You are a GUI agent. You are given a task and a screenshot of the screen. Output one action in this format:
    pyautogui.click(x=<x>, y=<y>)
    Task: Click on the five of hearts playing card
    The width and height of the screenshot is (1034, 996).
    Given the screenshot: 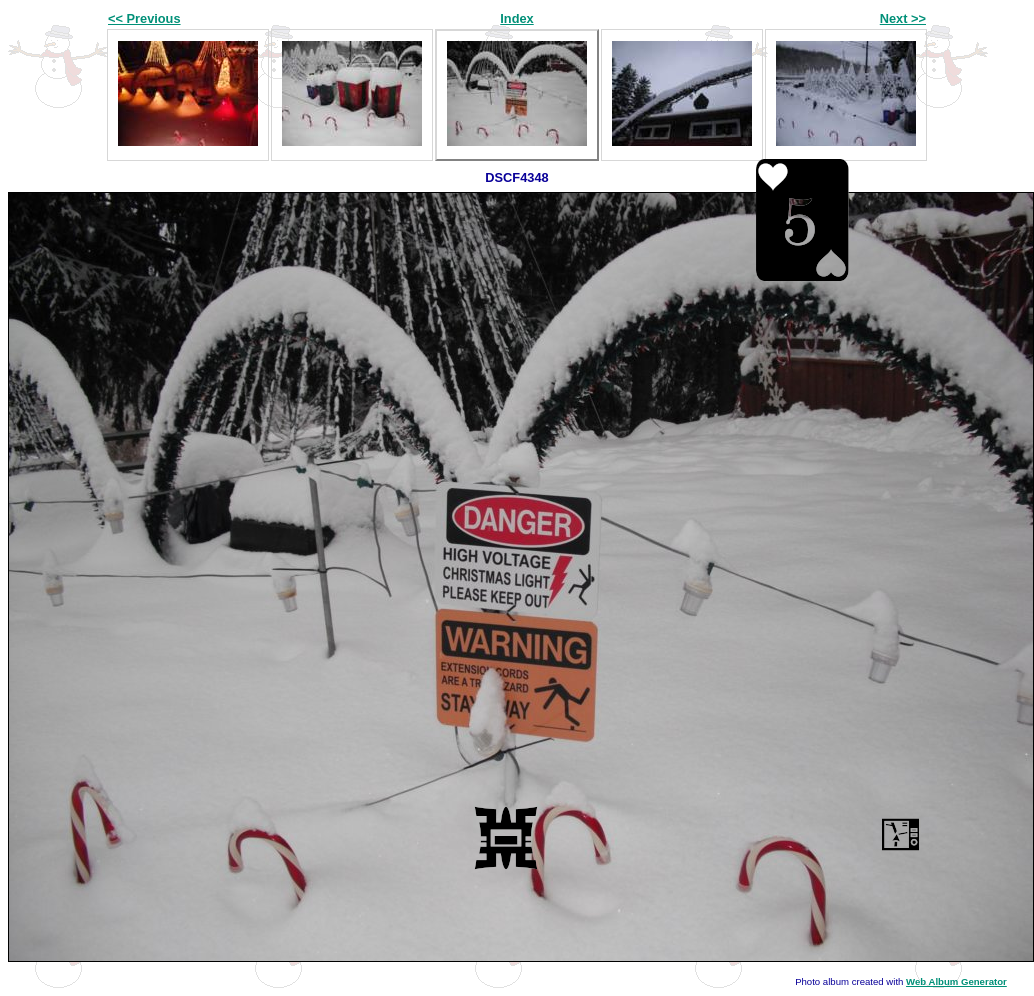 What is the action you would take?
    pyautogui.click(x=802, y=220)
    